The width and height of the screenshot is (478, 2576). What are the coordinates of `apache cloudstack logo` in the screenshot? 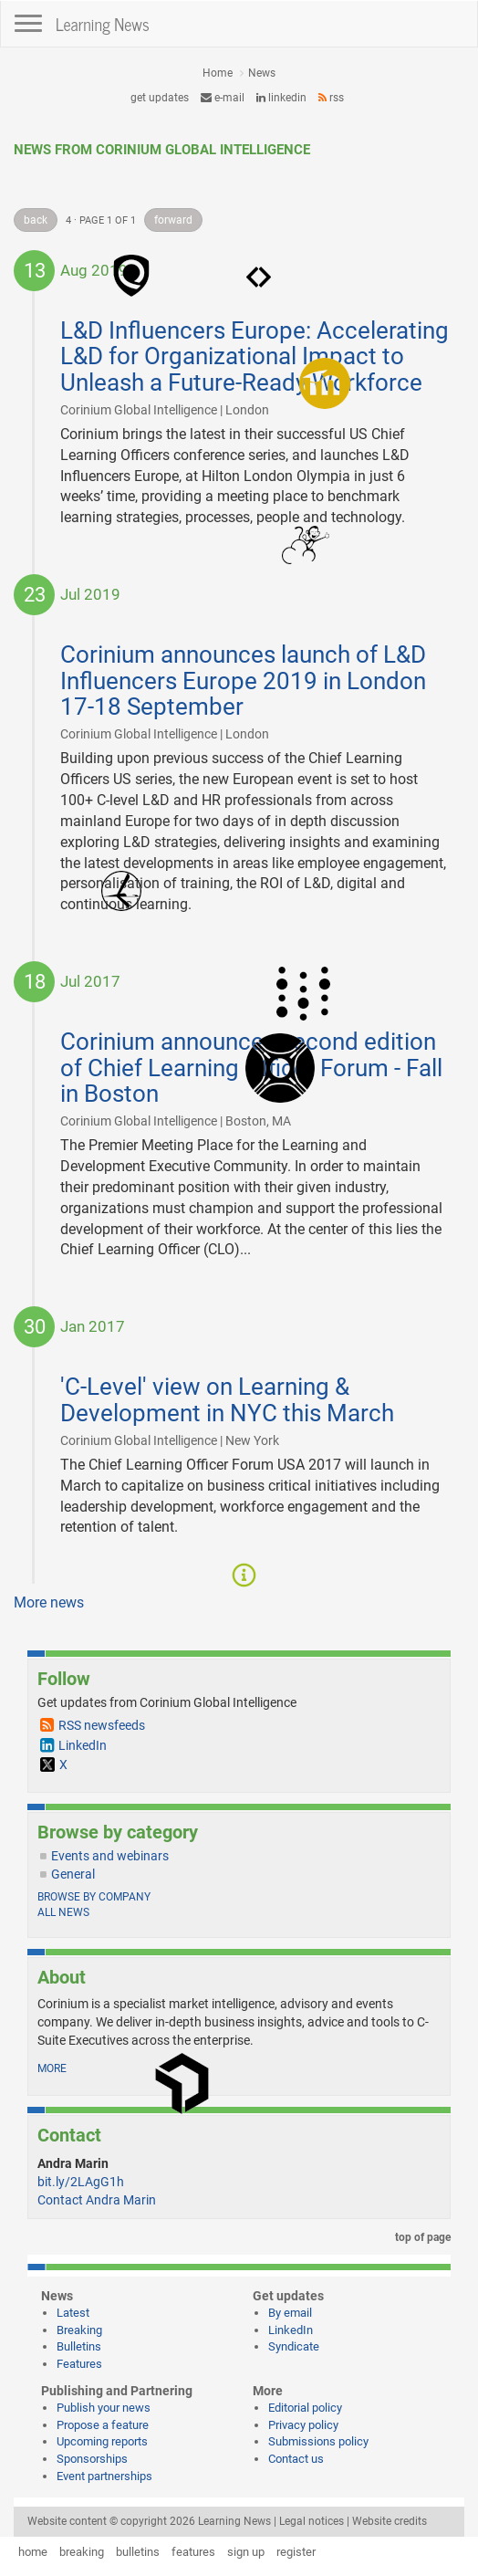 It's located at (306, 545).